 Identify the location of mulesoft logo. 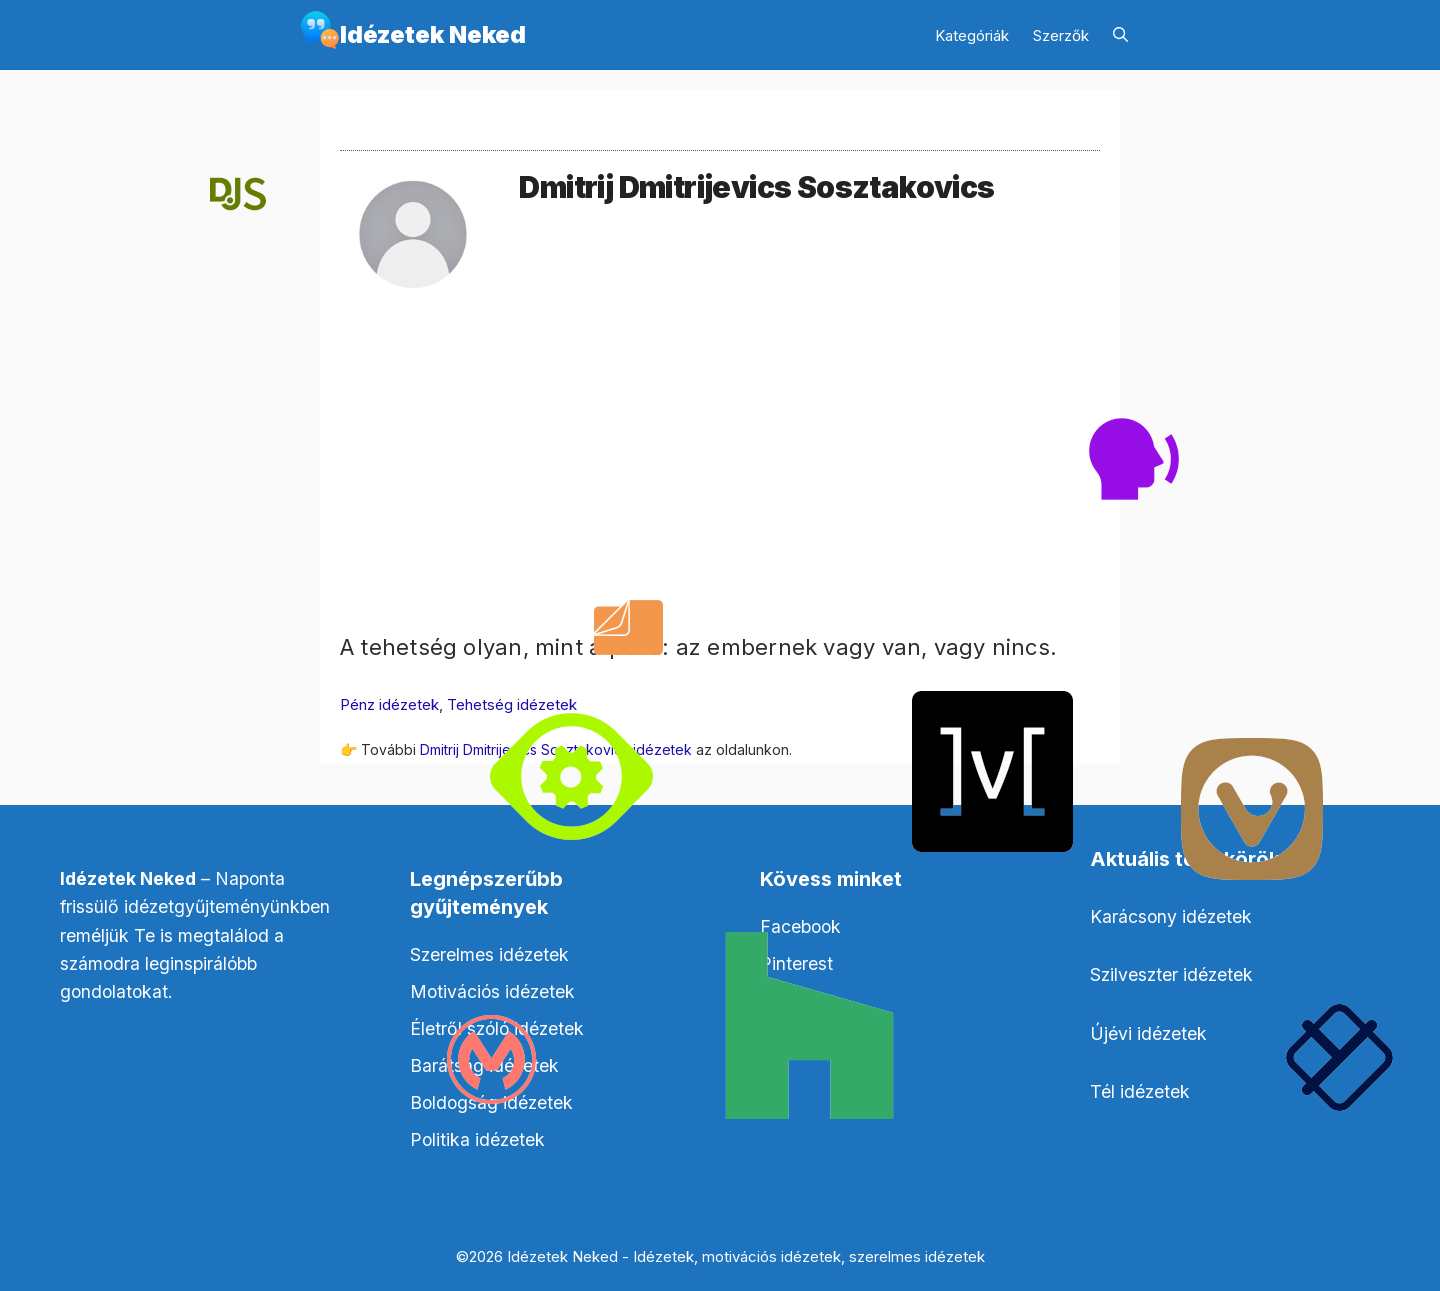
(491, 1059).